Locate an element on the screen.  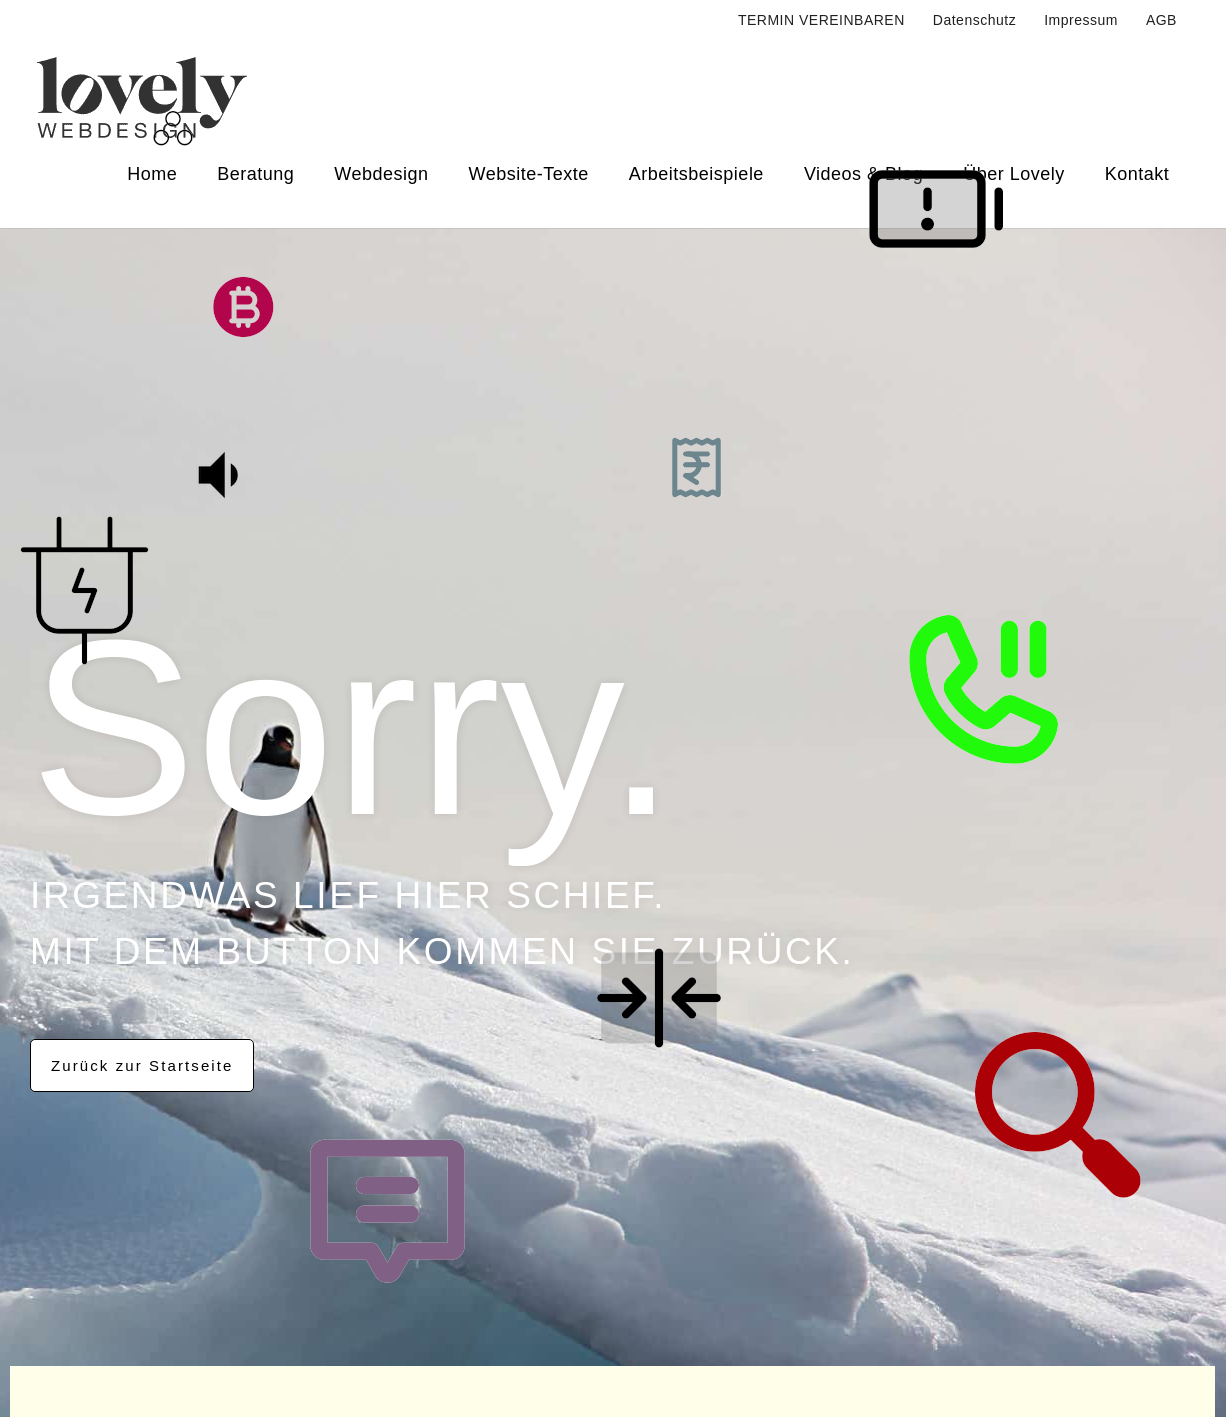
view transaction receipt in indian rupees is located at coordinates (696, 467).